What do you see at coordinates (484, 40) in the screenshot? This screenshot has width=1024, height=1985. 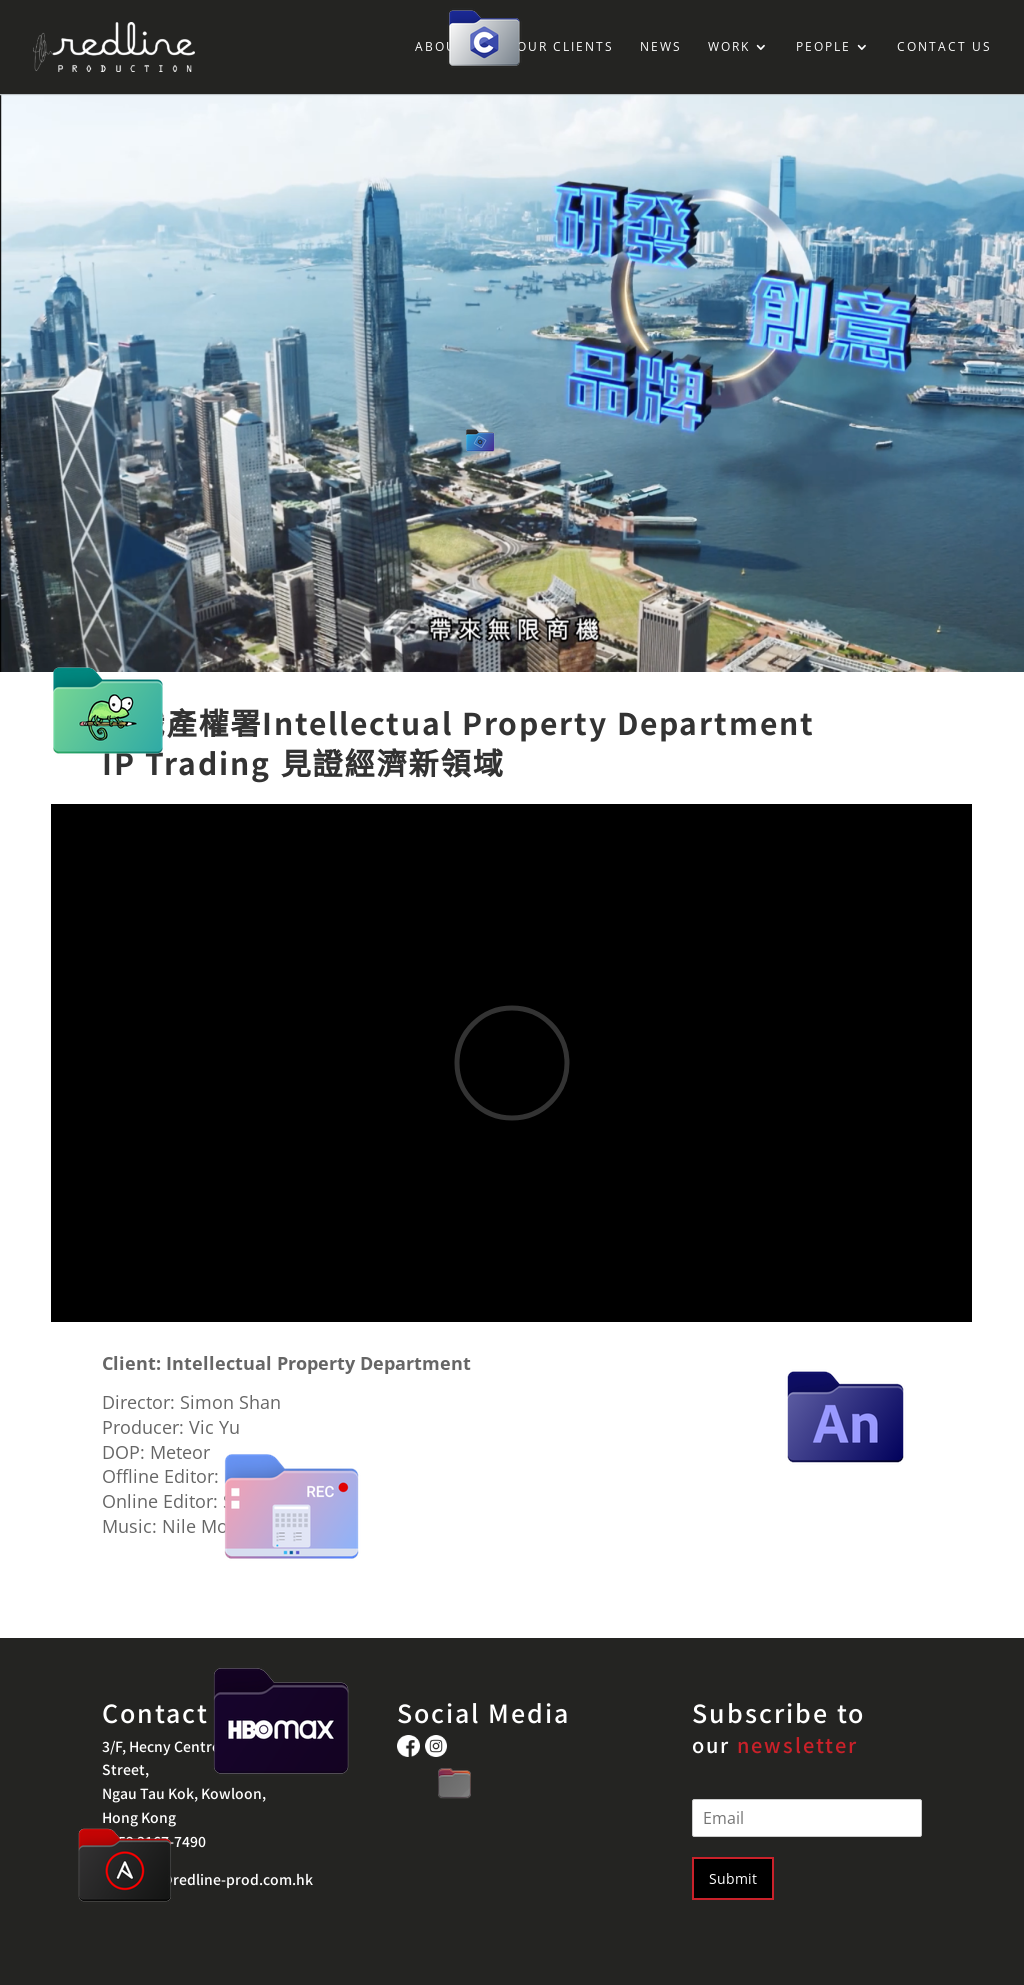 I see `open folder containing C programming files` at bounding box center [484, 40].